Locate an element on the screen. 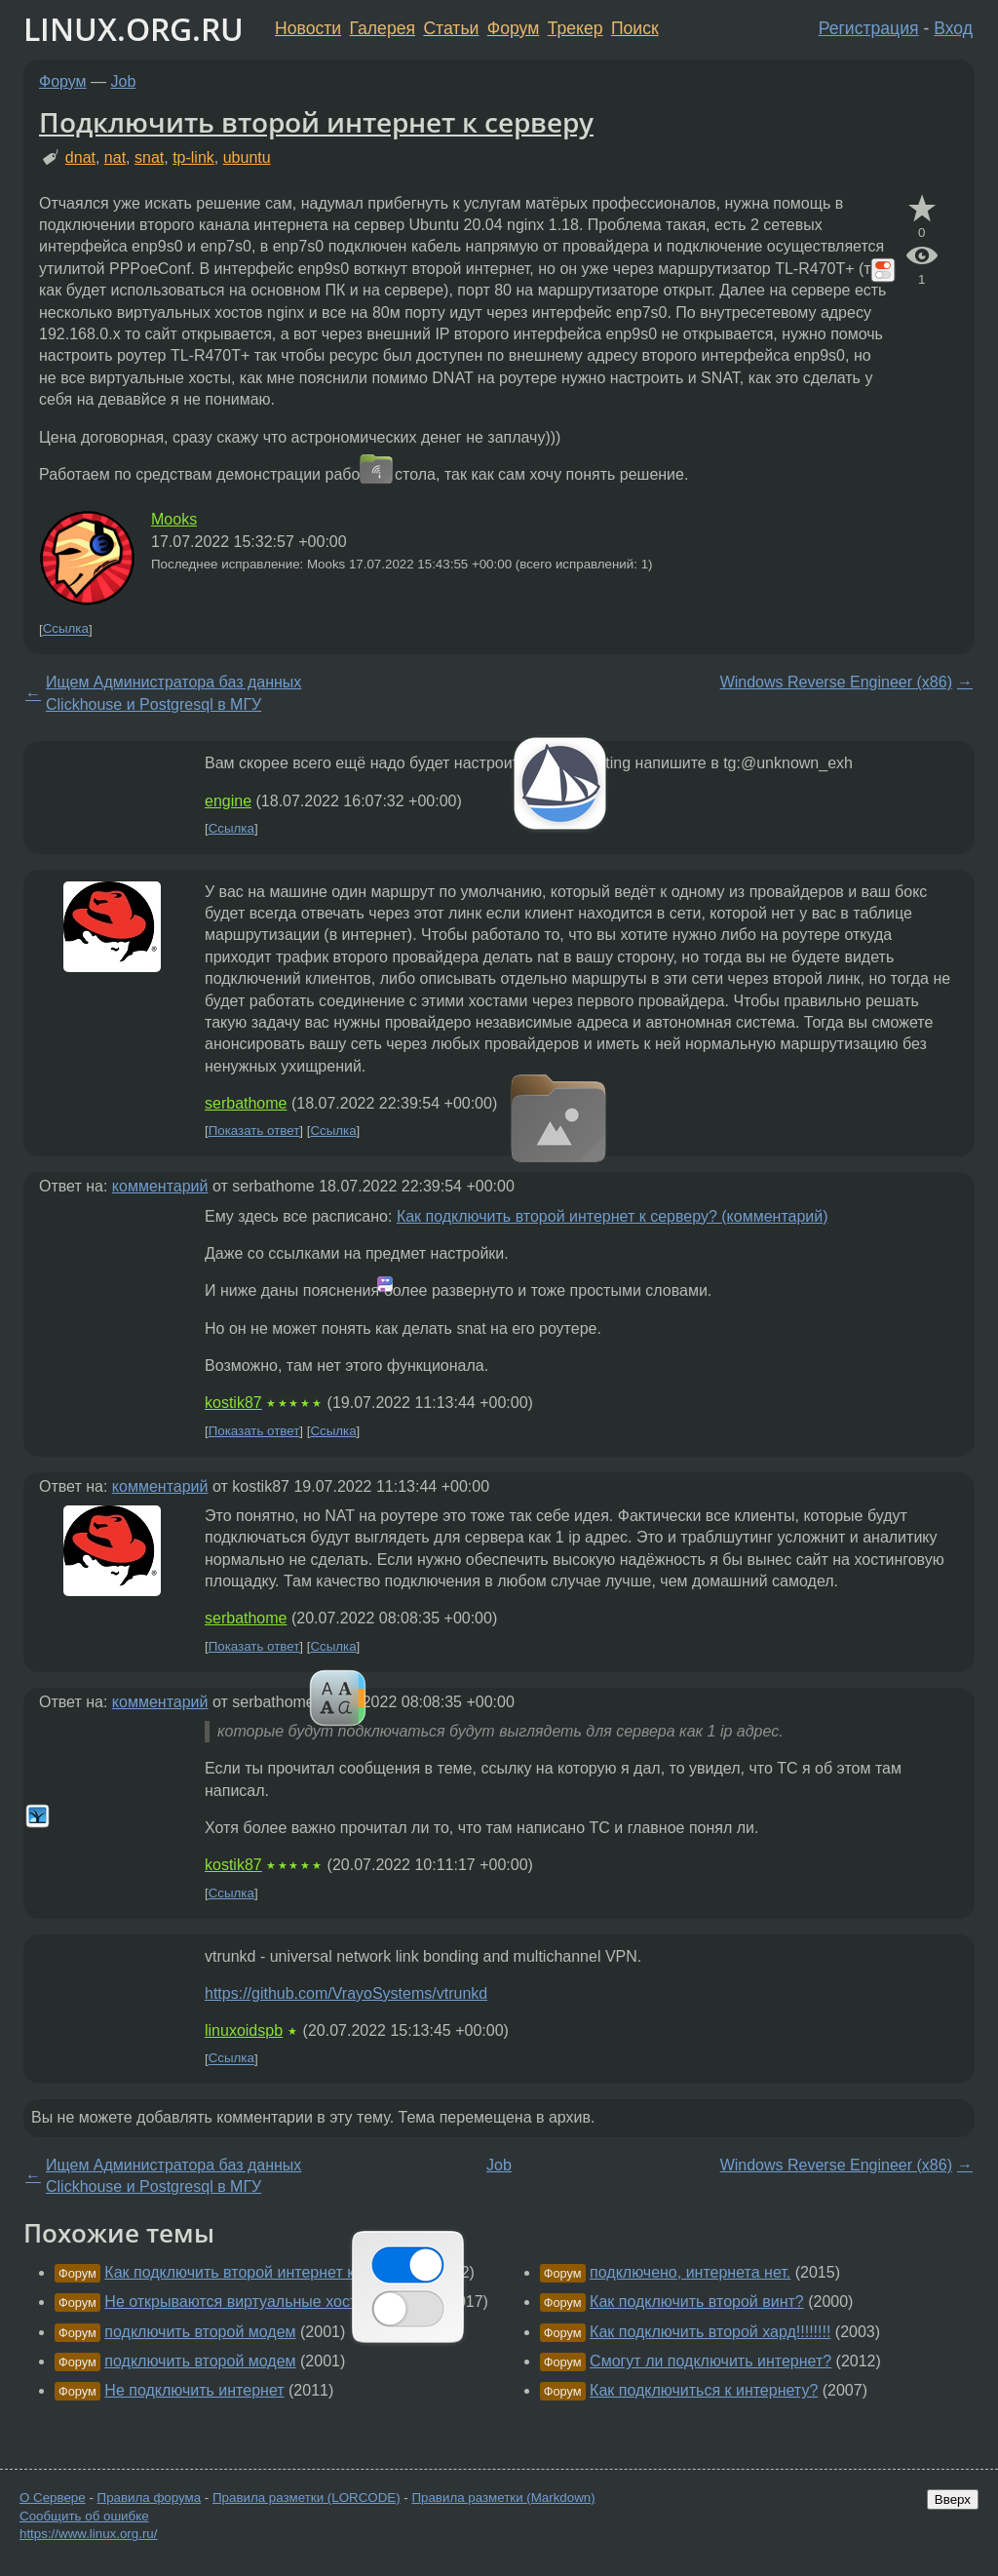  open the Solus operating system app is located at coordinates (559, 783).